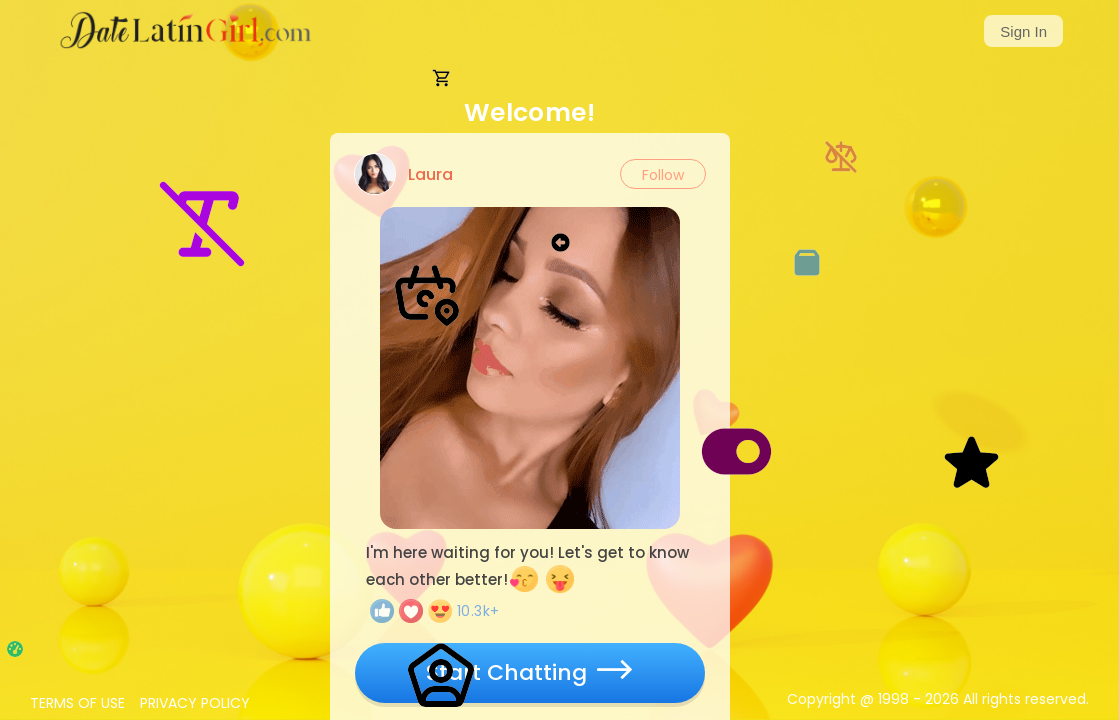 The width and height of the screenshot is (1119, 720). What do you see at coordinates (560, 242) in the screenshot?
I see `go back to the previous screen` at bounding box center [560, 242].